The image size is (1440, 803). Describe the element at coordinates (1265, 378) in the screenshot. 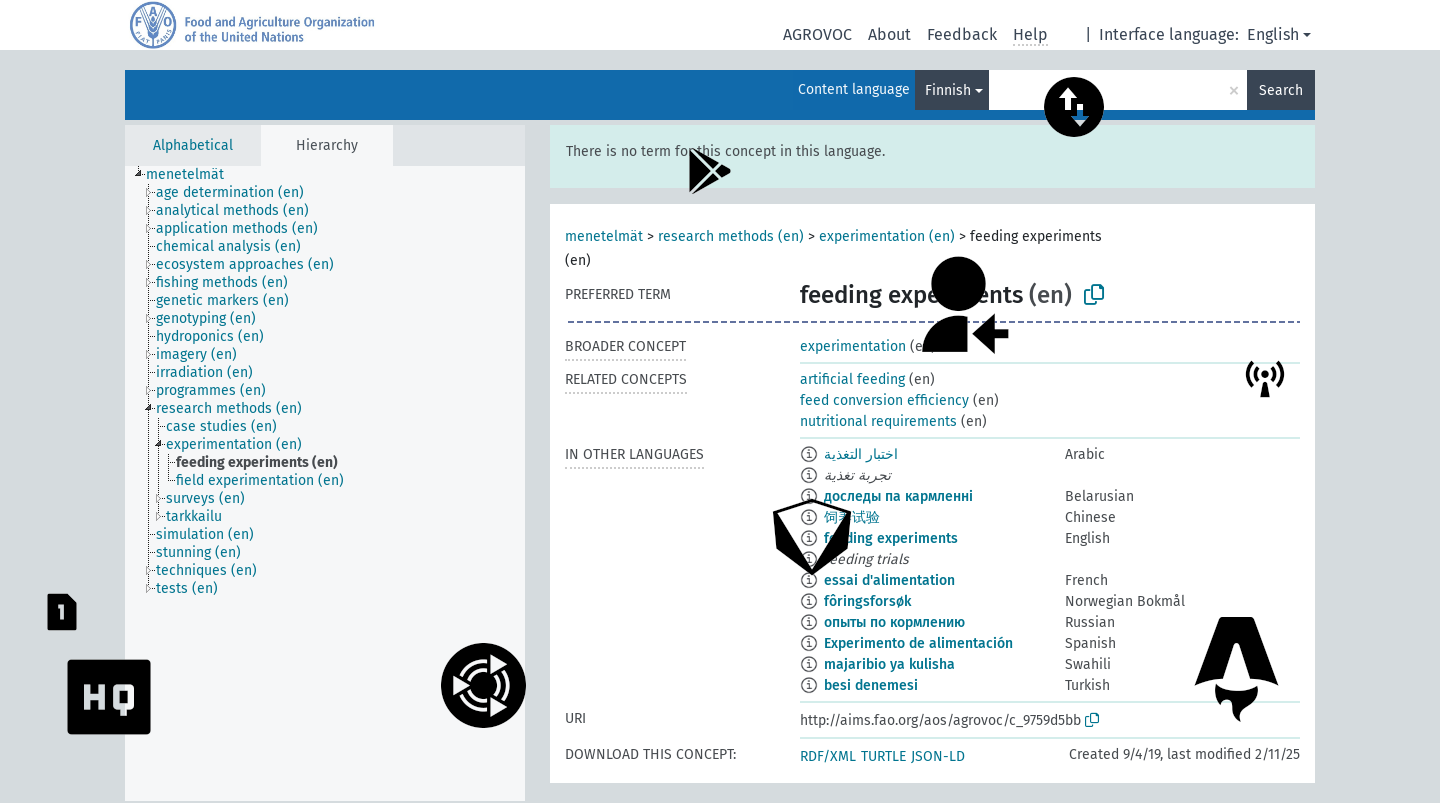

I see `start a live broadcast or stream` at that location.